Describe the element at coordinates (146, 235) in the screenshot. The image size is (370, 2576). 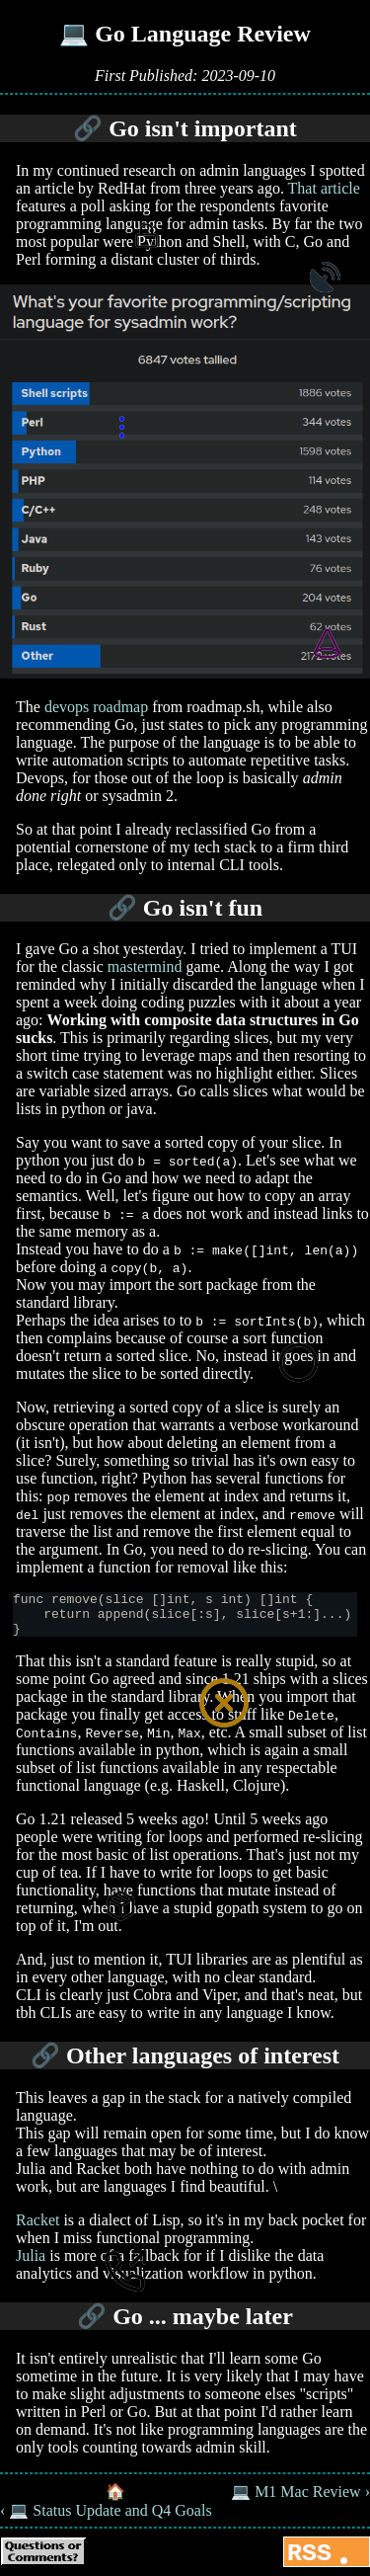
I see `lock or secure this item` at that location.